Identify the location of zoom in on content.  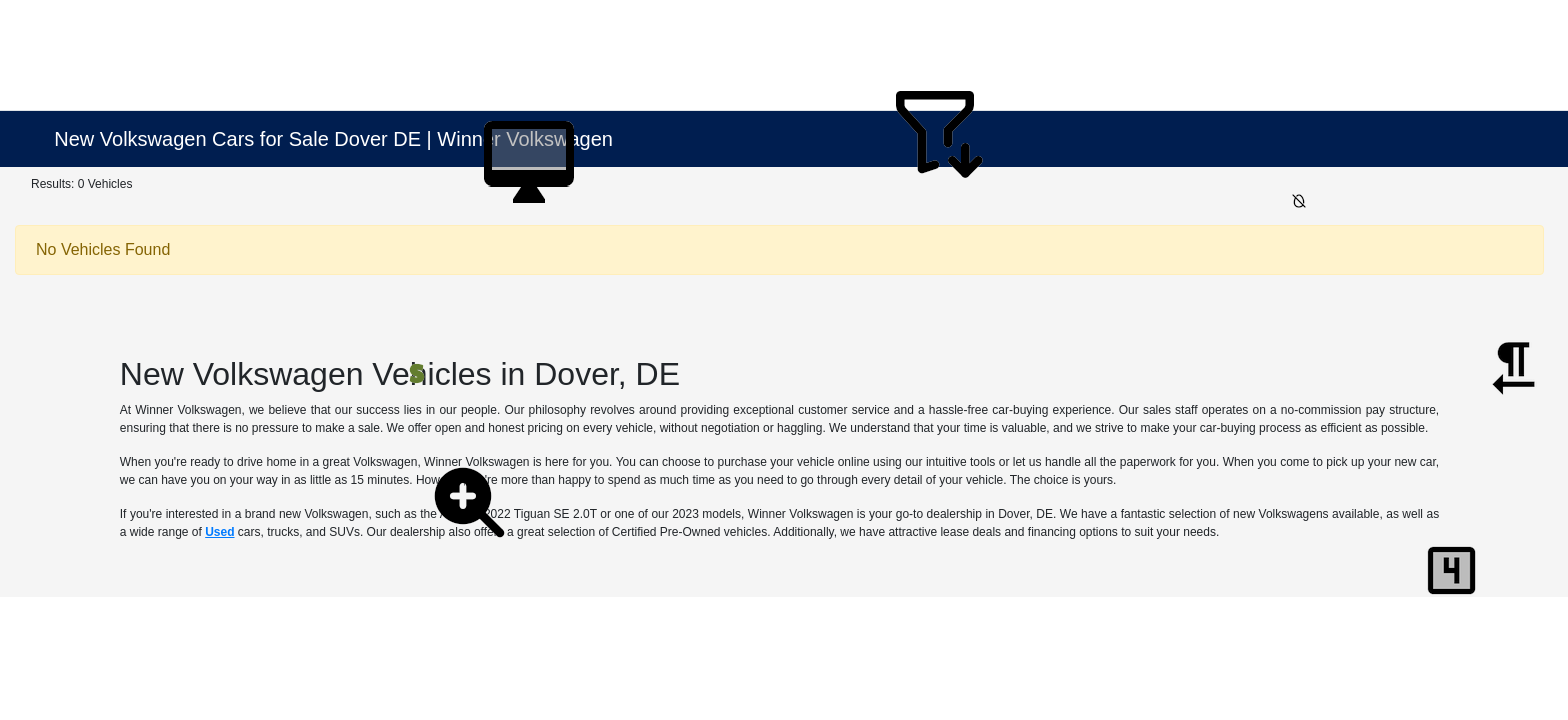
(469, 502).